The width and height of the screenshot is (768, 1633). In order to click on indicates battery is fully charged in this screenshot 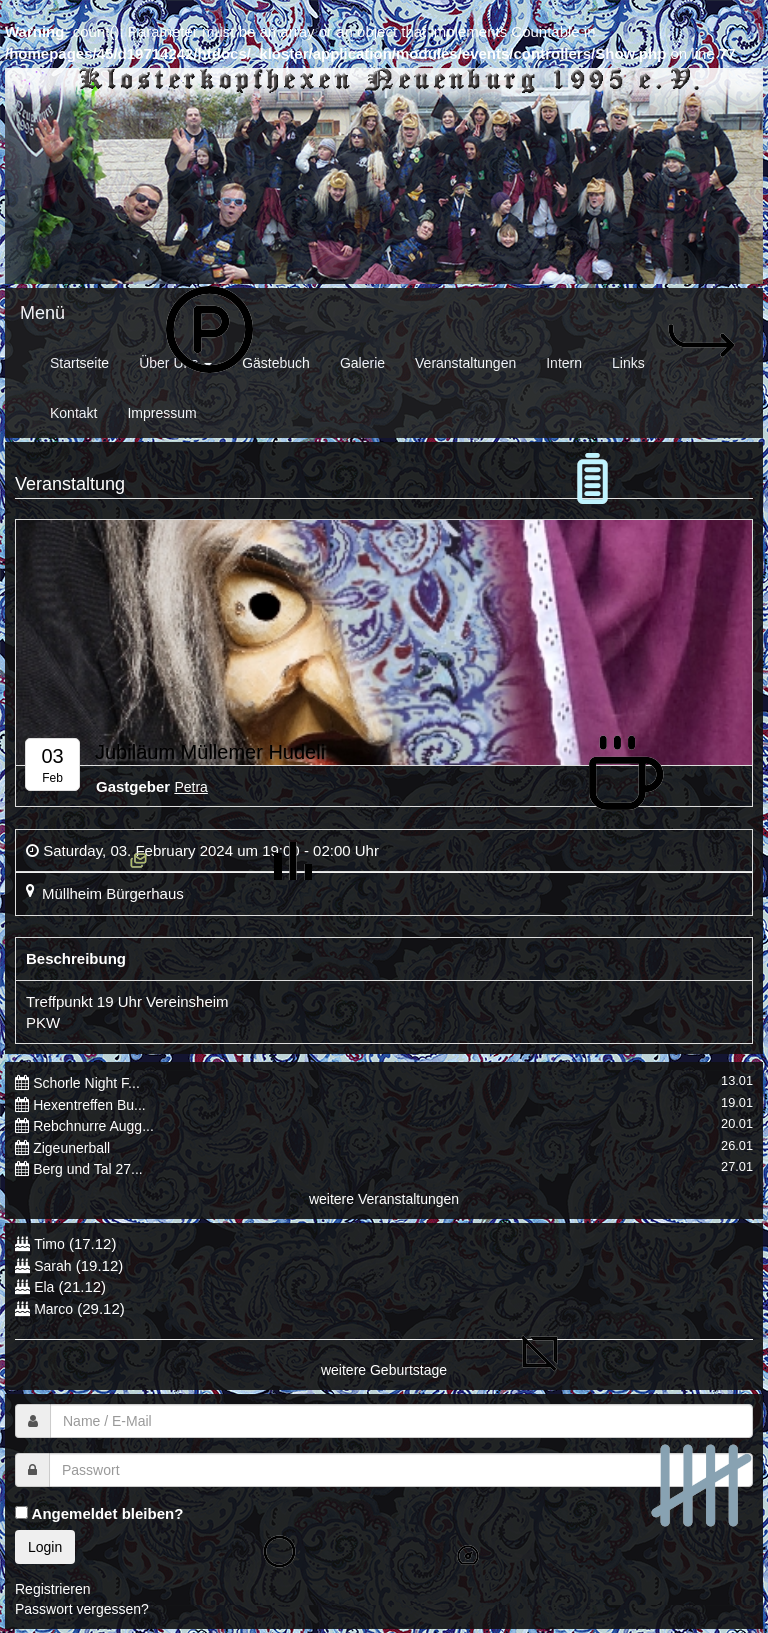, I will do `click(592, 478)`.